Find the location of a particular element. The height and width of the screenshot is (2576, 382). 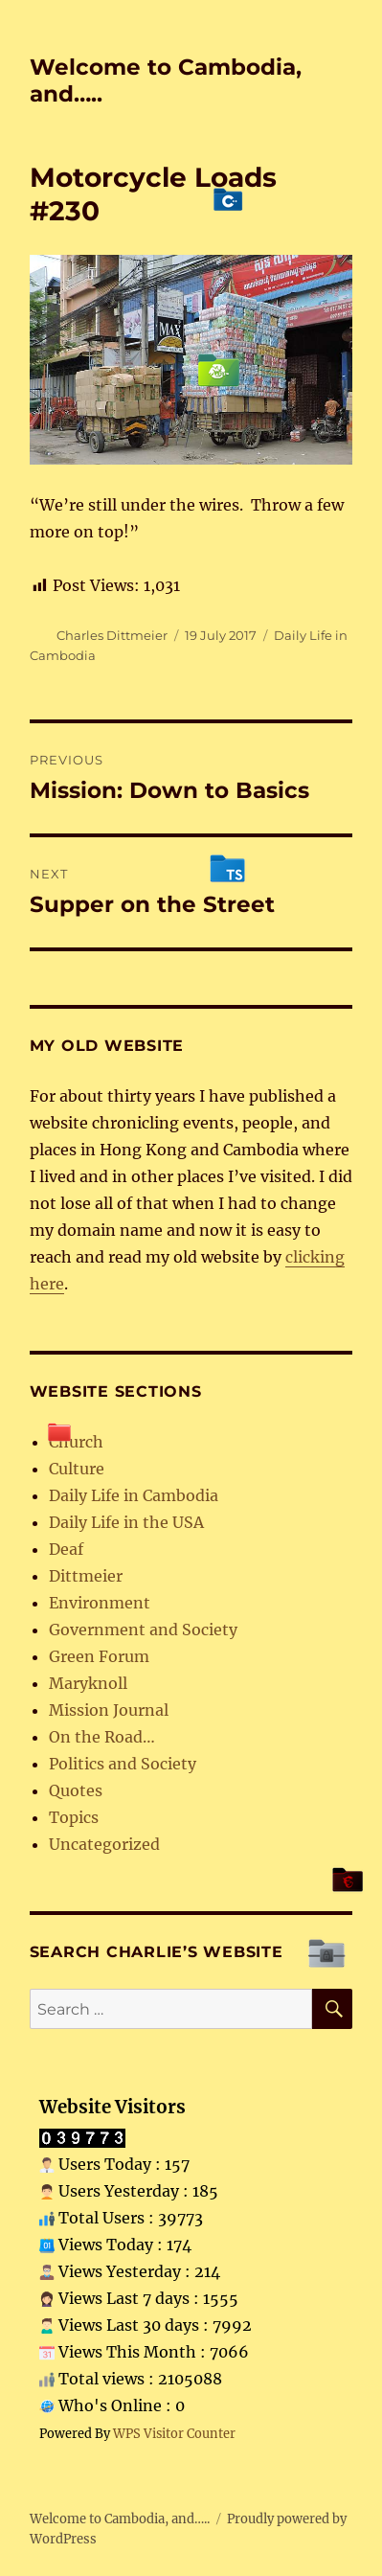

open GameJolt game files folder is located at coordinates (218, 371).